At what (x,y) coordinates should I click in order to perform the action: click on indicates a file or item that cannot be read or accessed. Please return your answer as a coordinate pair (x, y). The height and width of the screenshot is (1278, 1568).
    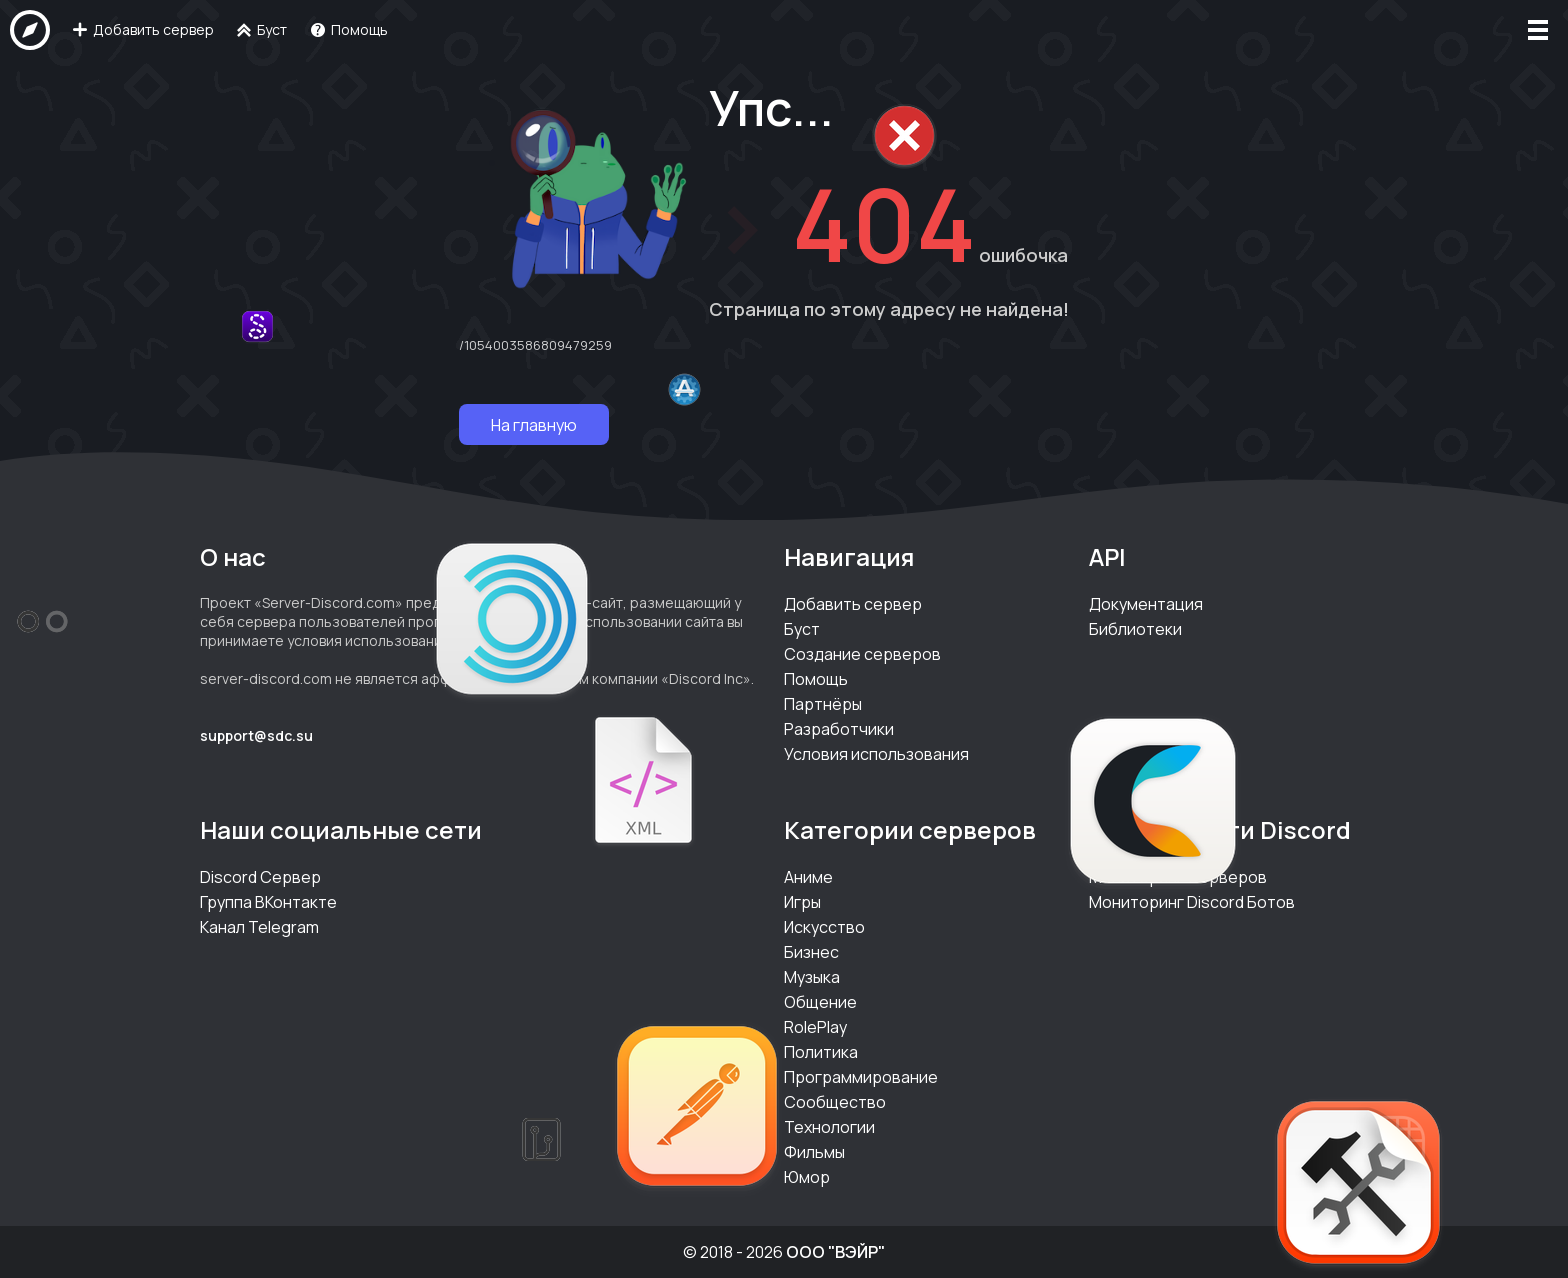
    Looking at the image, I should click on (904, 135).